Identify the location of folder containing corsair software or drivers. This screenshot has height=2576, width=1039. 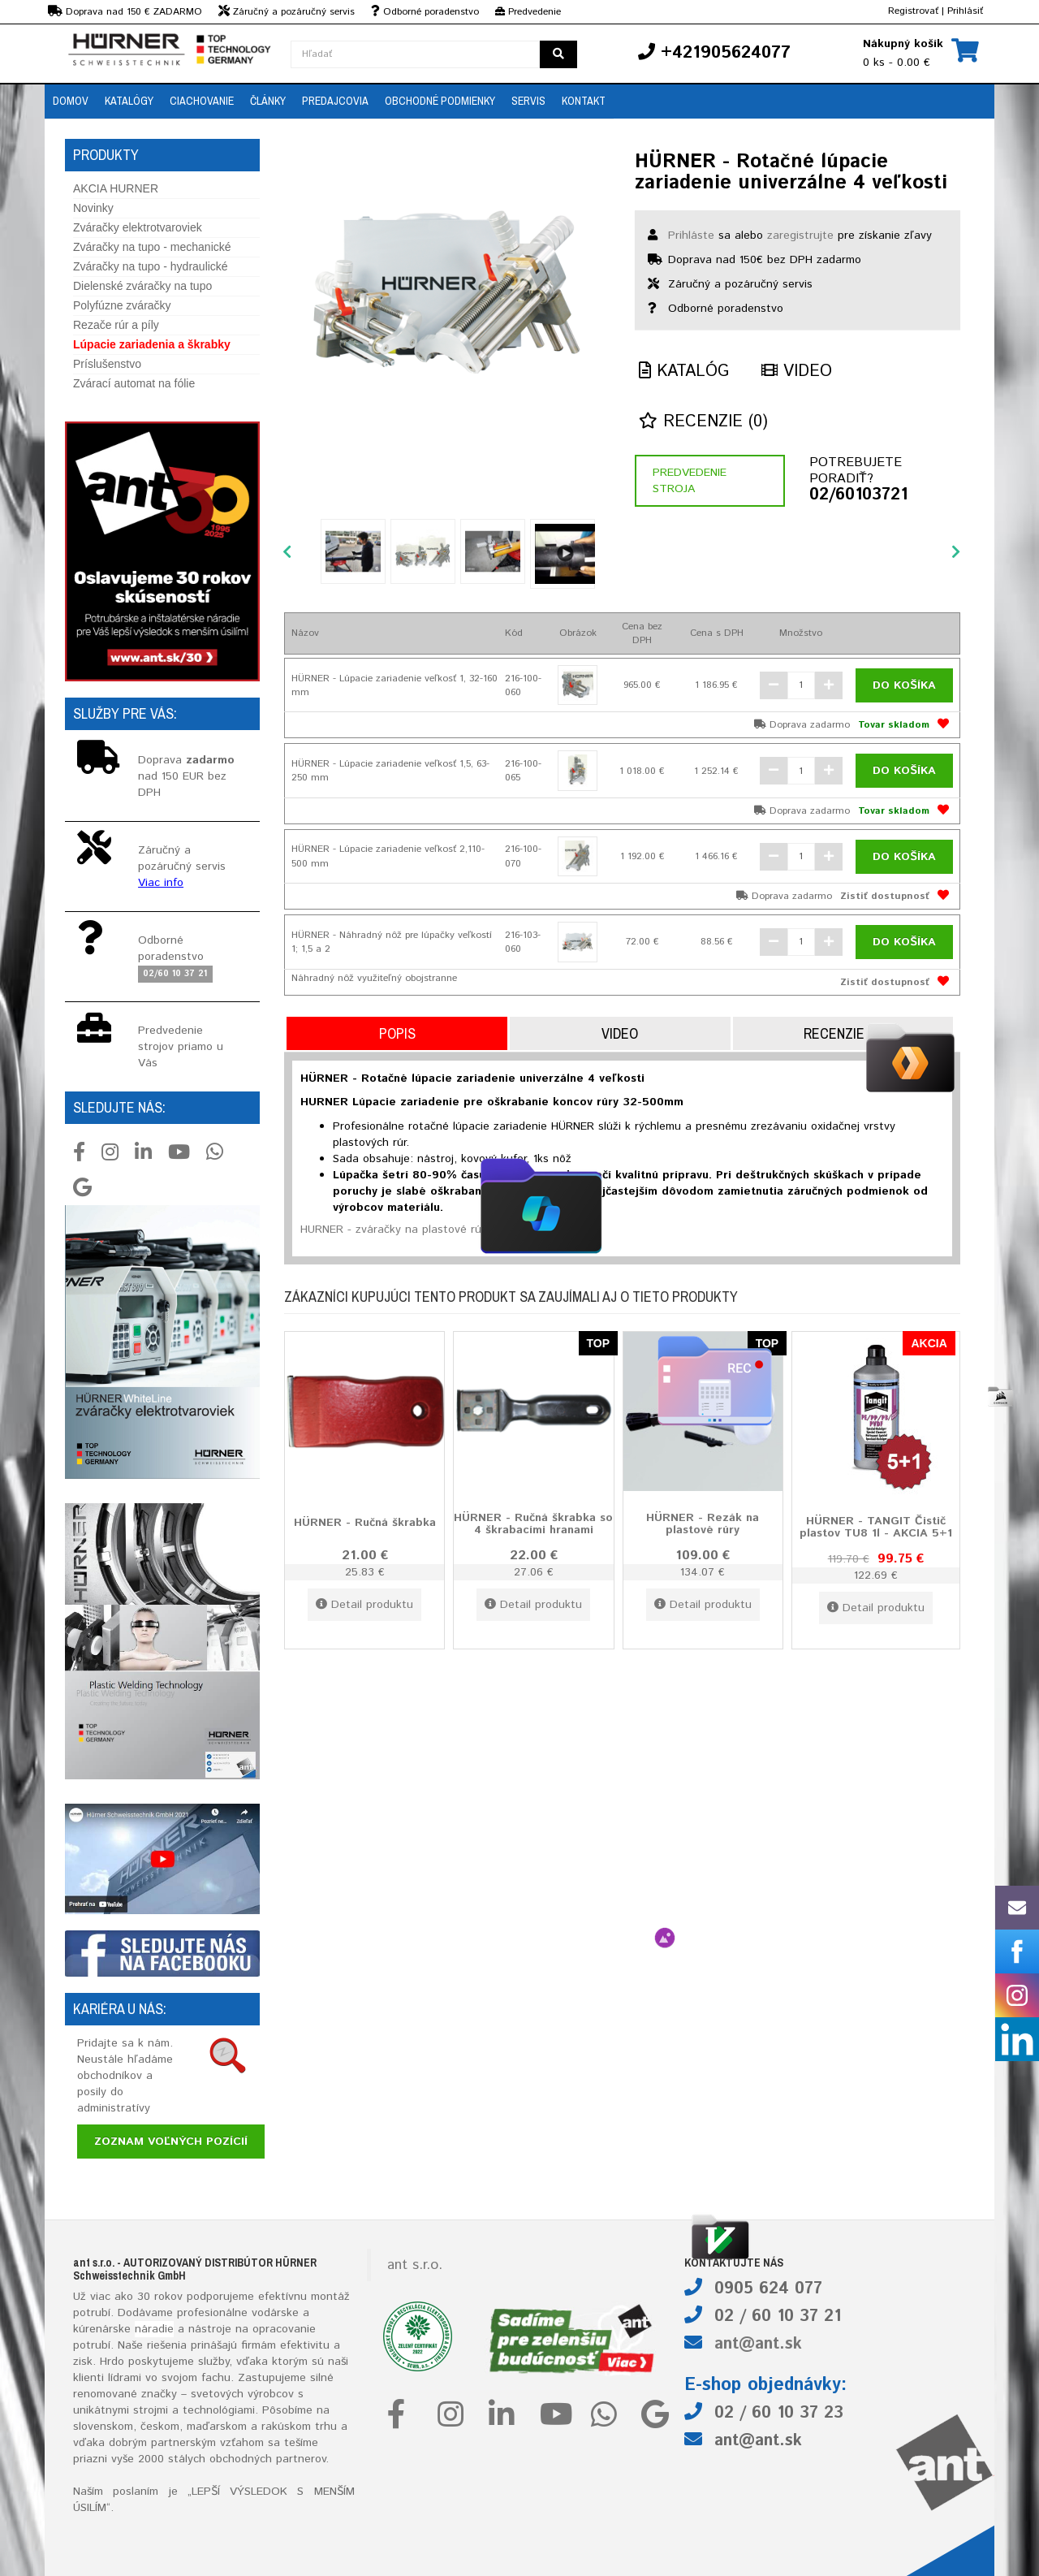
(1000, 1397).